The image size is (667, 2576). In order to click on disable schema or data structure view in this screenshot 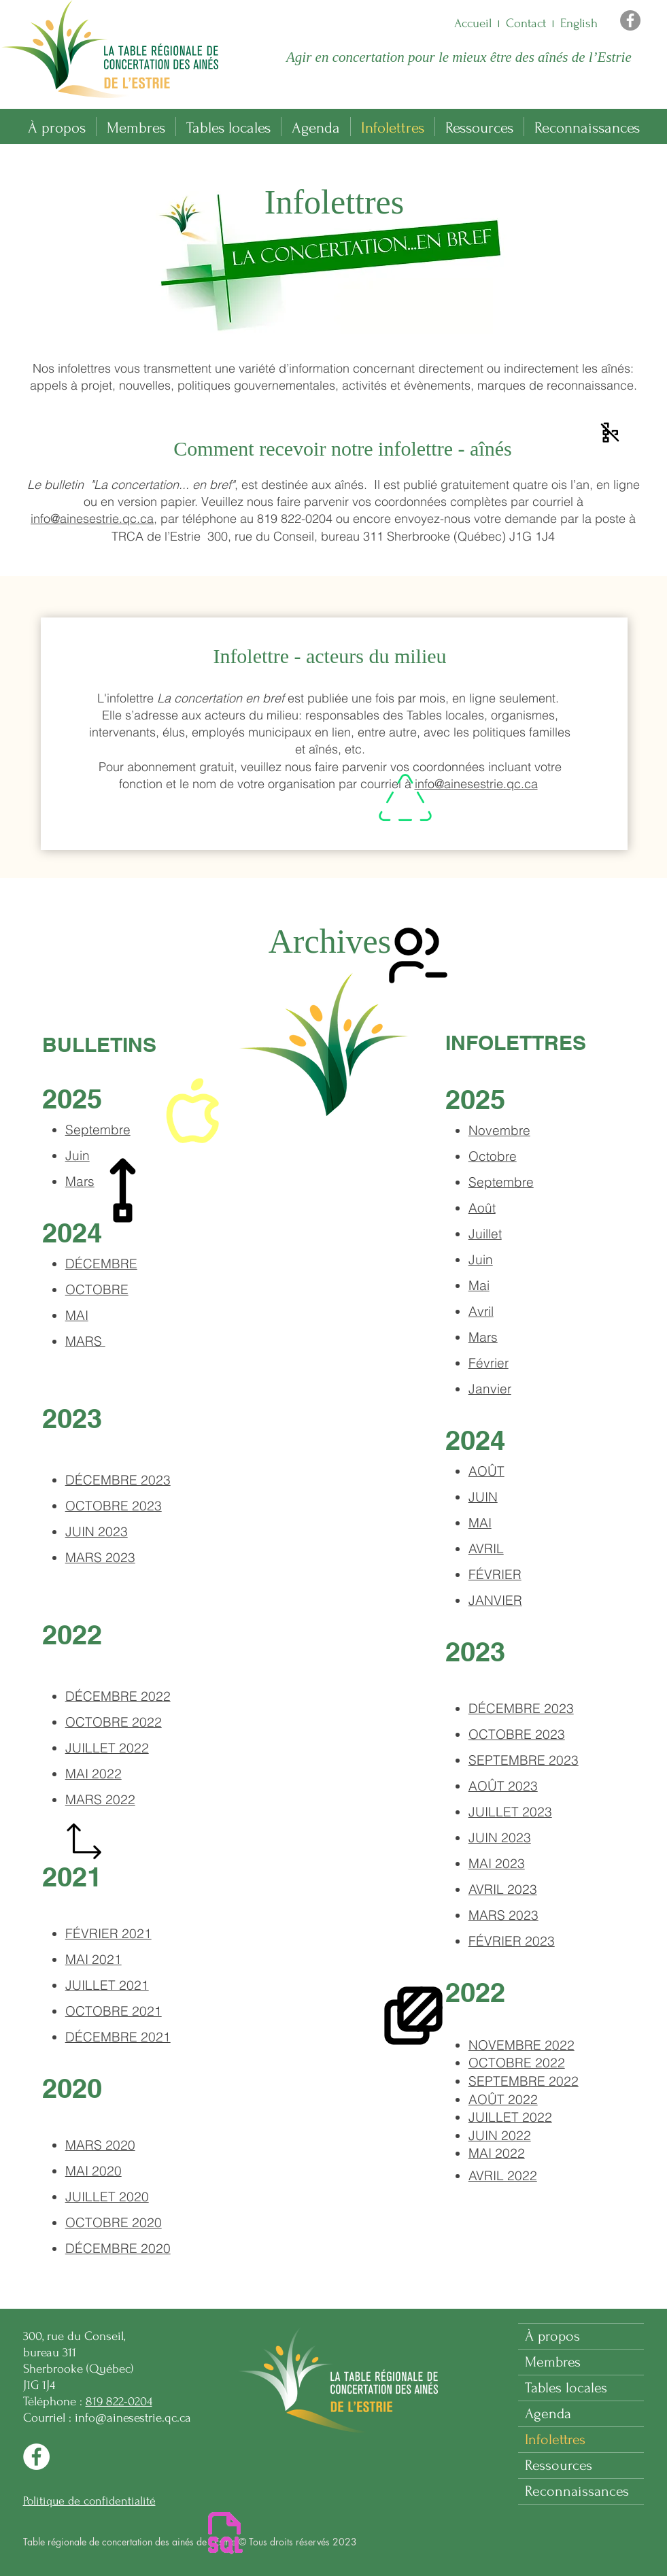, I will do `click(610, 433)`.